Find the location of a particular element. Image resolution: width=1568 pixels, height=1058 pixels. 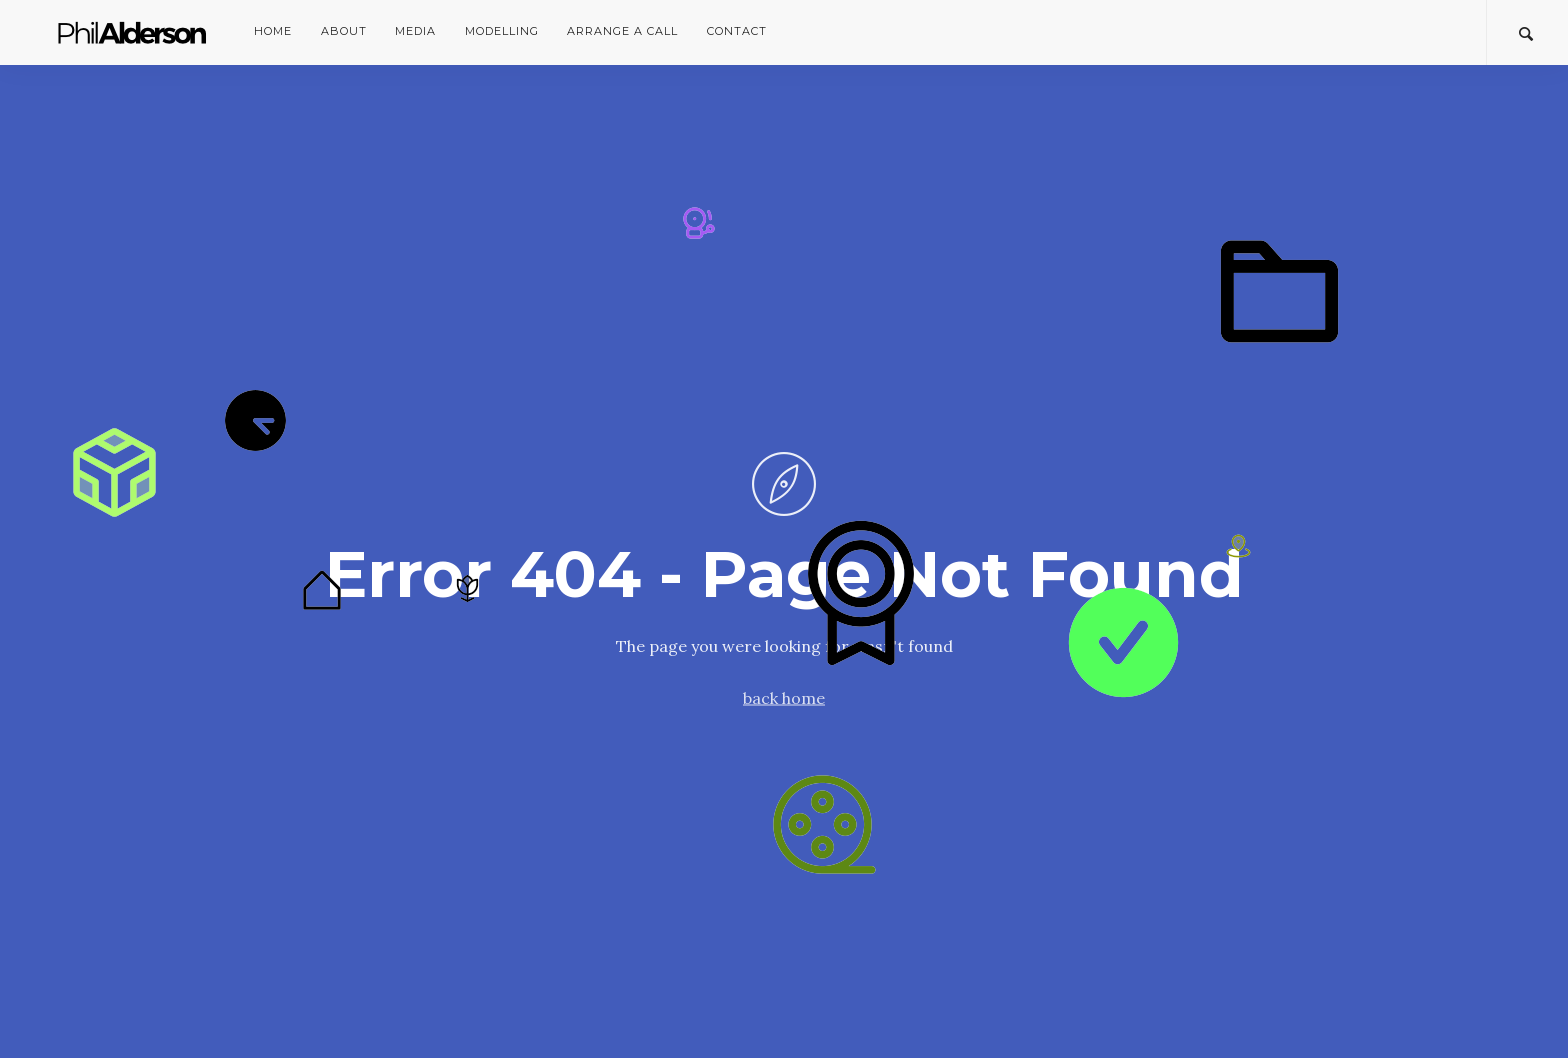

view location area or region on map is located at coordinates (1238, 546).